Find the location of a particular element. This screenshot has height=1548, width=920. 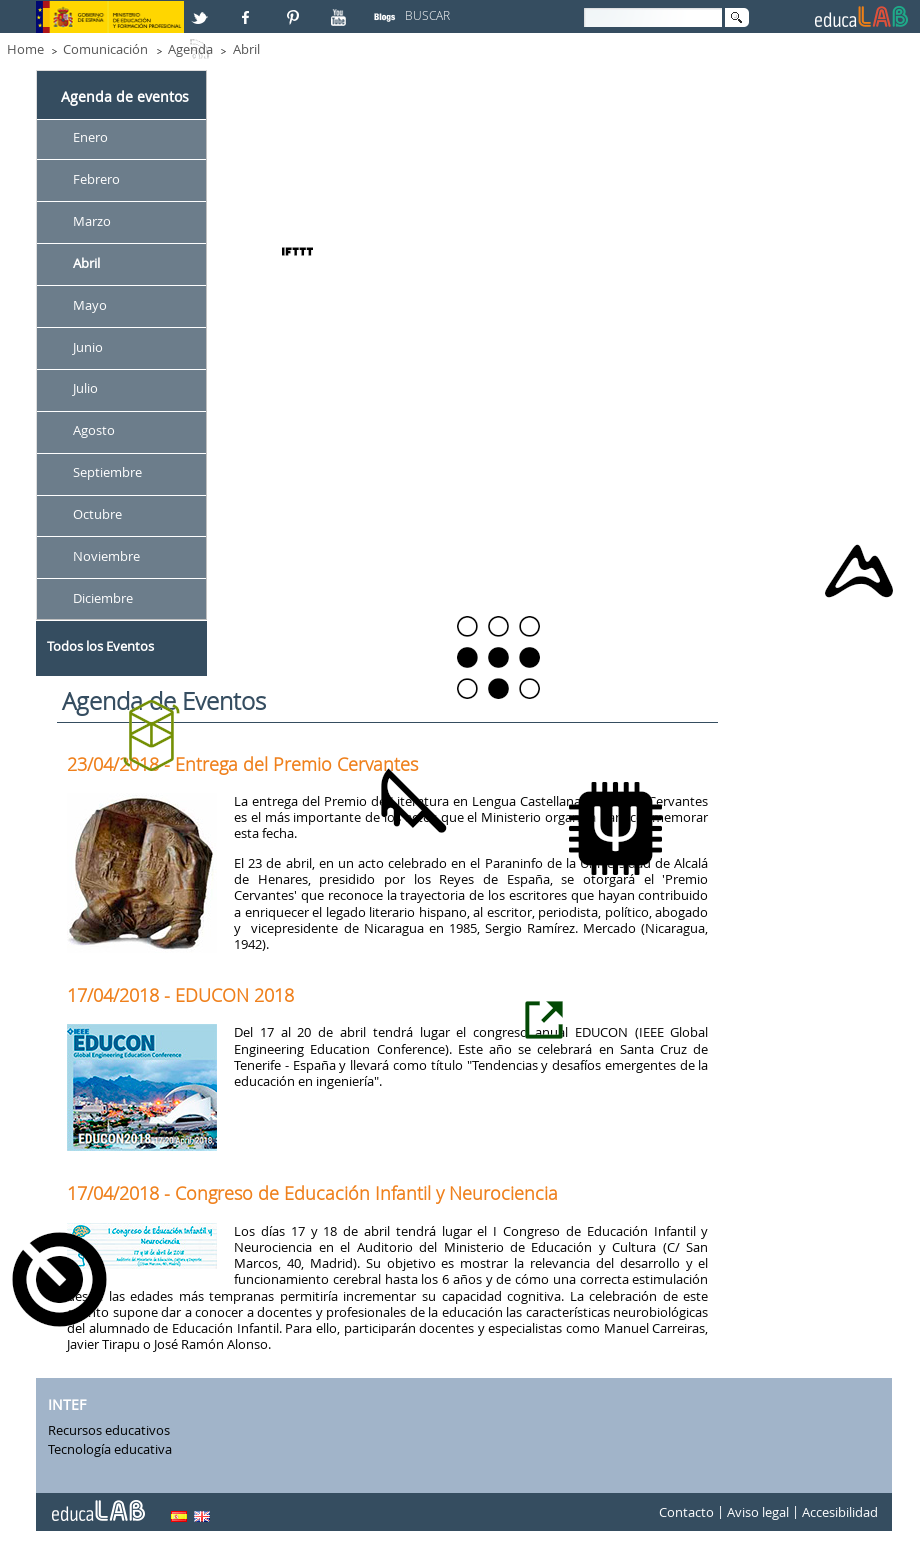

open link in a new window or tab is located at coordinates (544, 1020).